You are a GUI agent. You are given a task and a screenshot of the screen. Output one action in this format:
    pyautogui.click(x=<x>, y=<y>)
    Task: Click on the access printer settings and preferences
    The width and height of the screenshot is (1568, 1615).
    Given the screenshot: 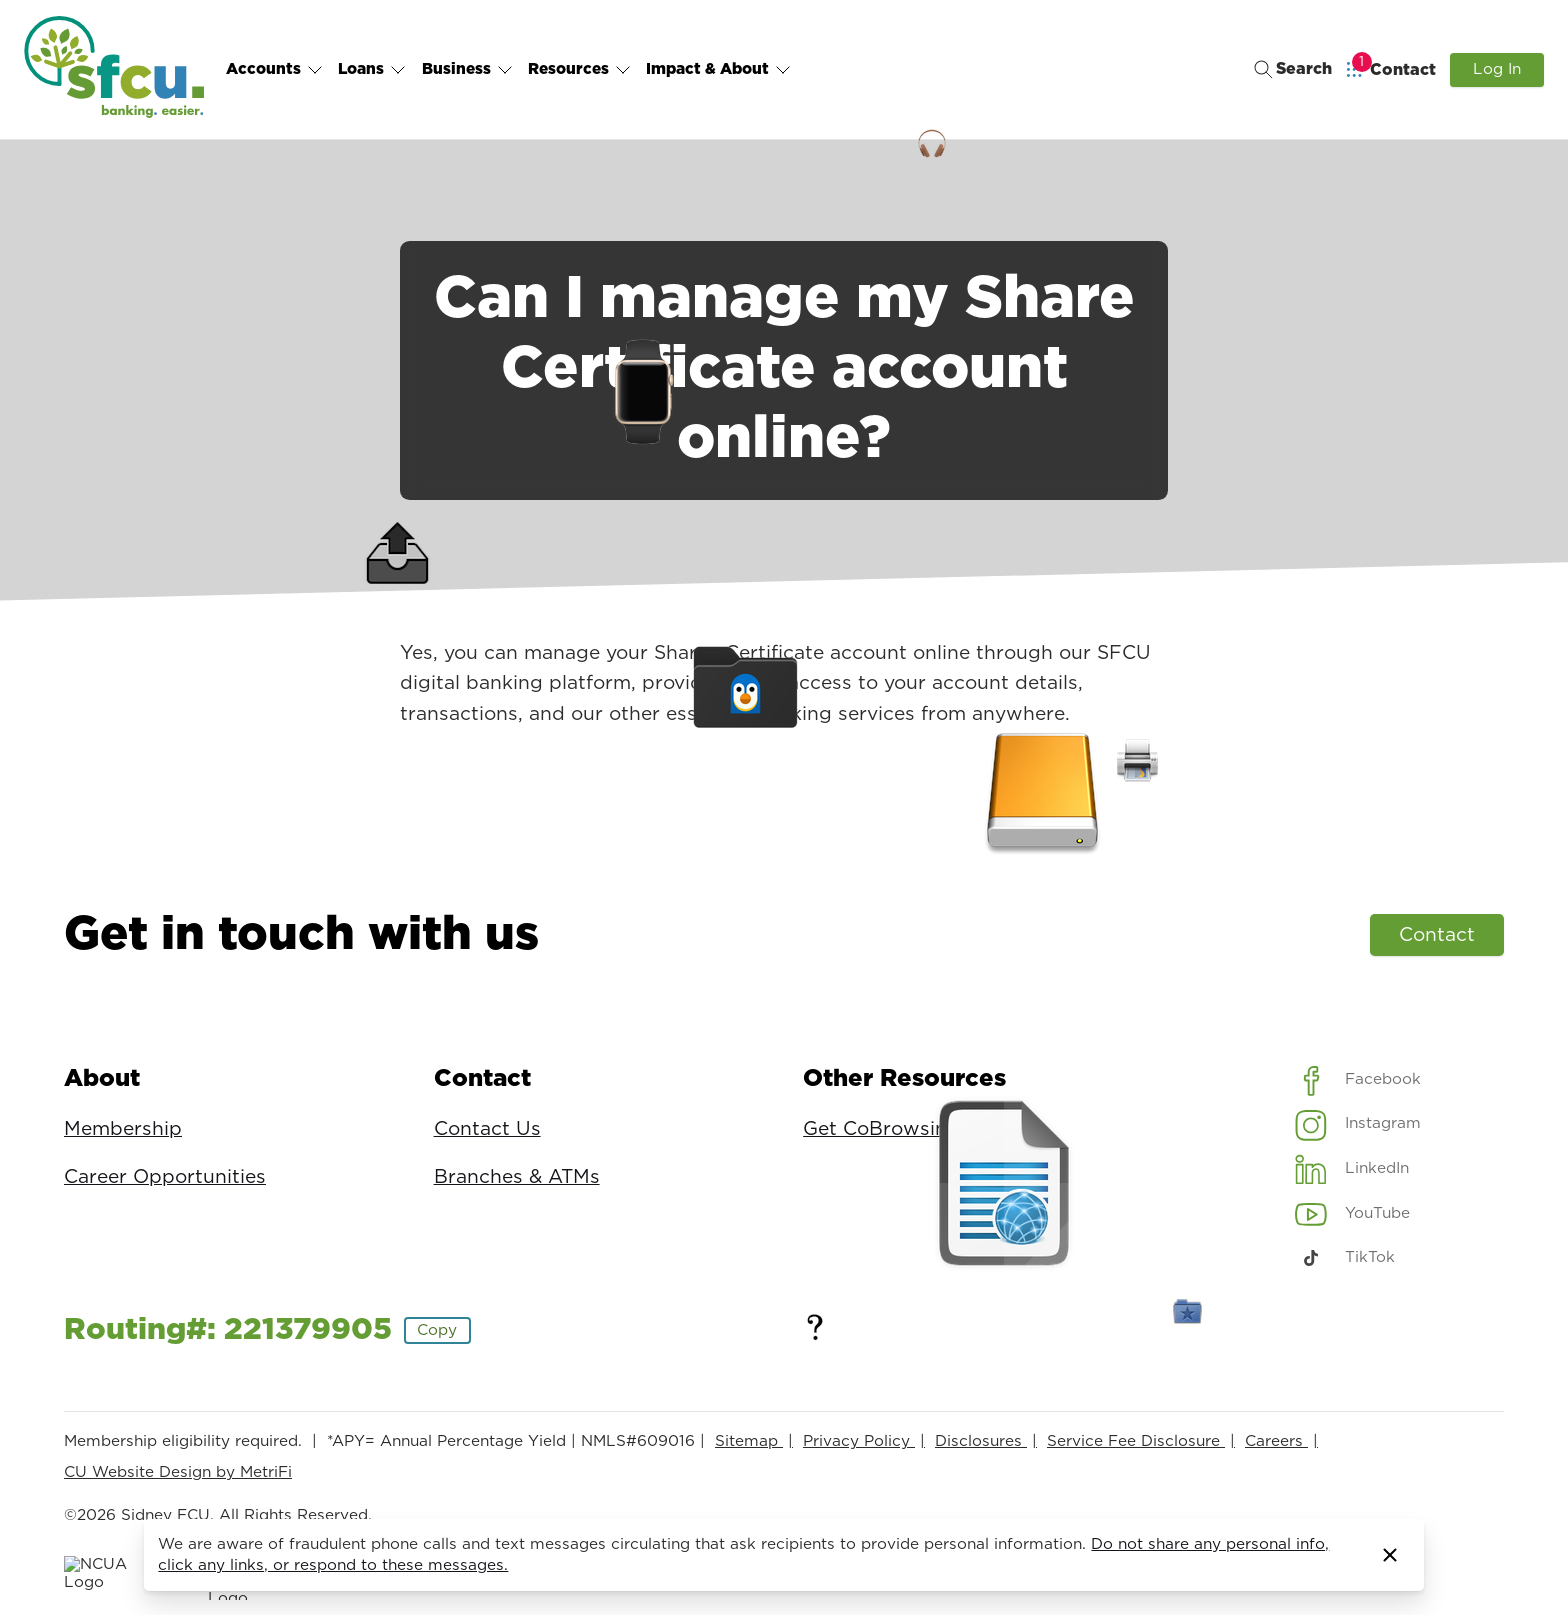 What is the action you would take?
    pyautogui.click(x=1137, y=760)
    